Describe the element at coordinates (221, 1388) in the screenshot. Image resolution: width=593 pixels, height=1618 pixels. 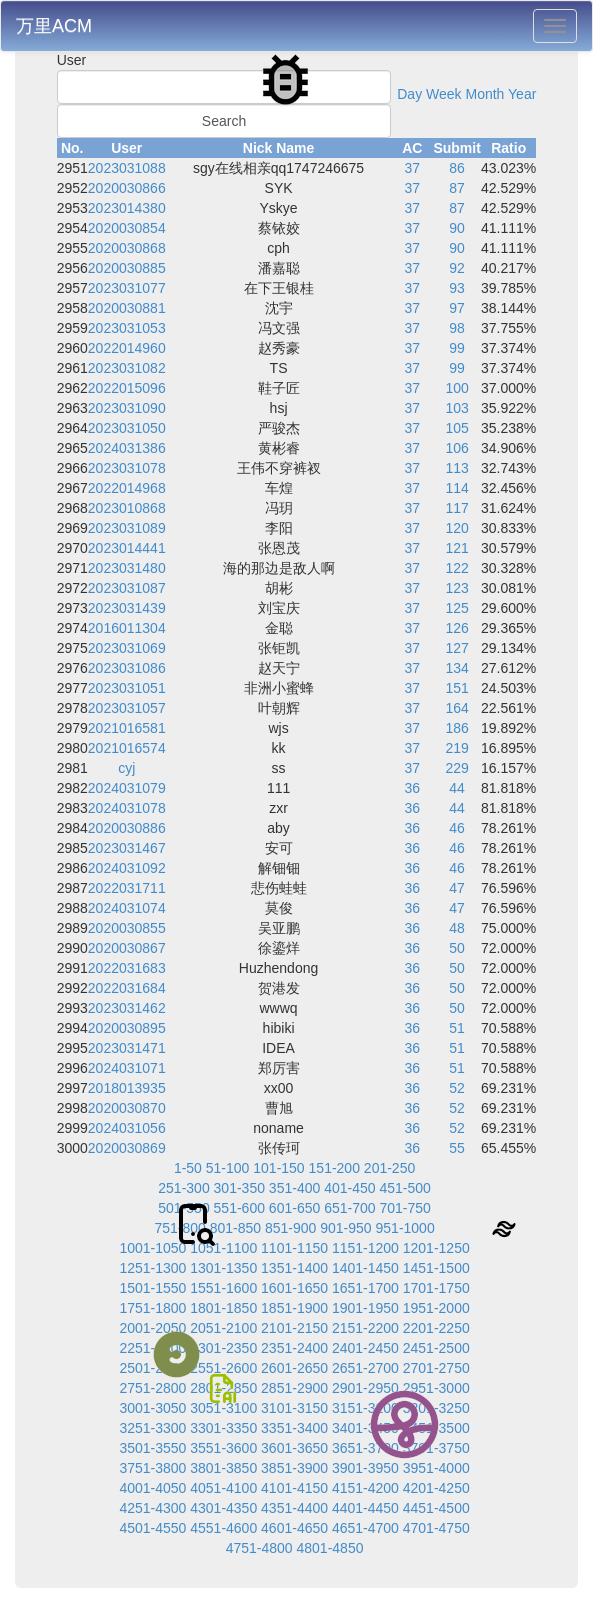
I see `open AI-generated document` at that location.